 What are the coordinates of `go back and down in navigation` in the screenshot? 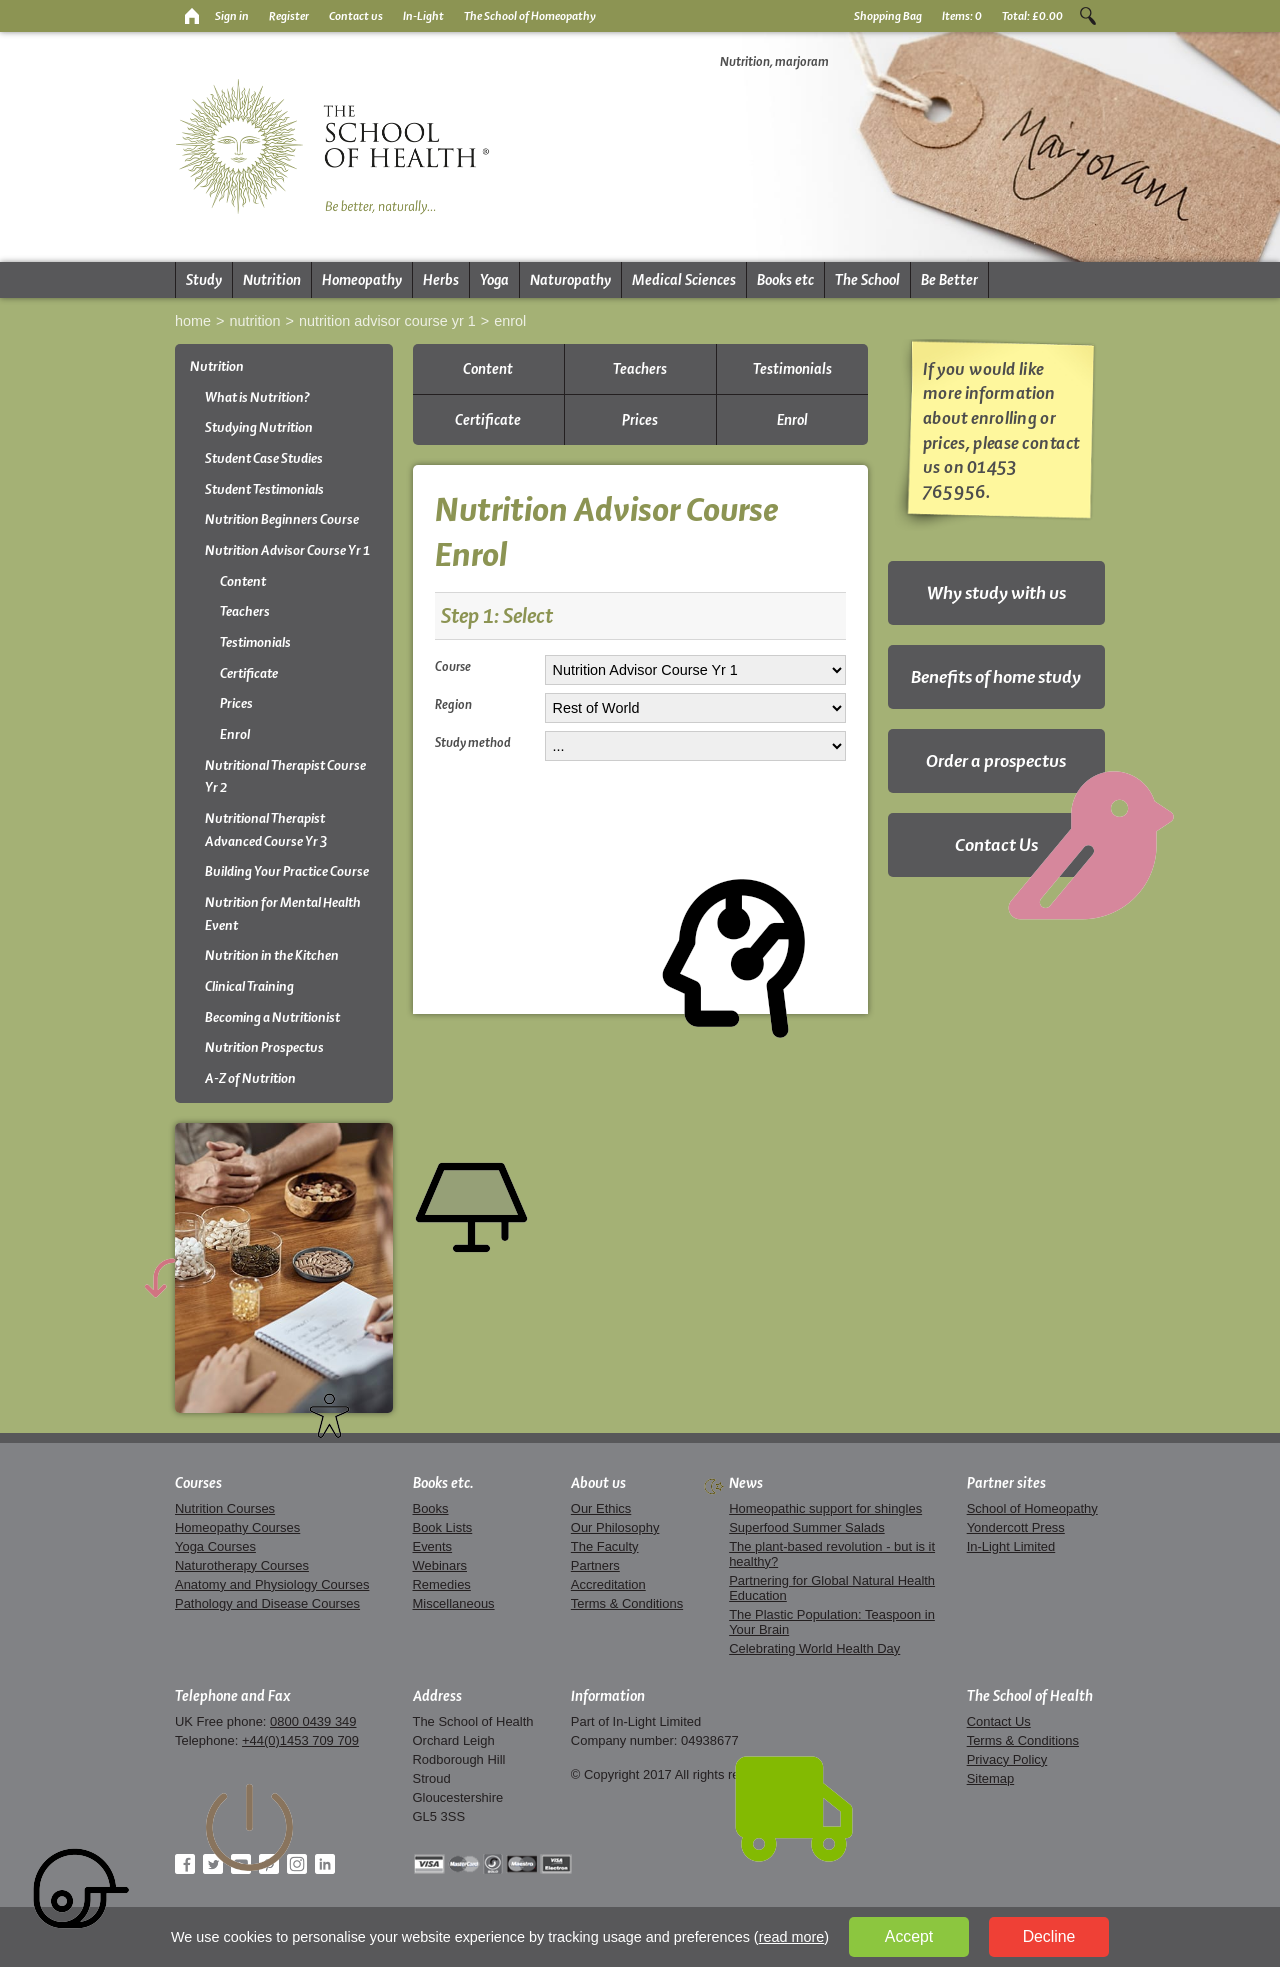 It's located at (160, 1278).